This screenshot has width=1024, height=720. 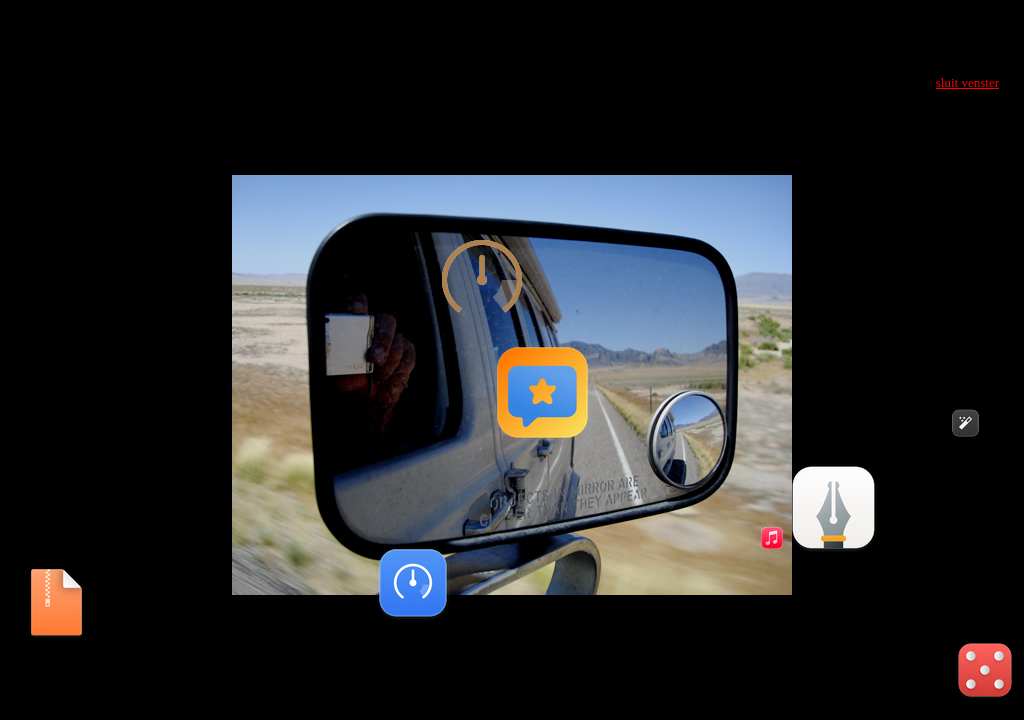 I want to click on view system performance metrics, so click(x=482, y=275).